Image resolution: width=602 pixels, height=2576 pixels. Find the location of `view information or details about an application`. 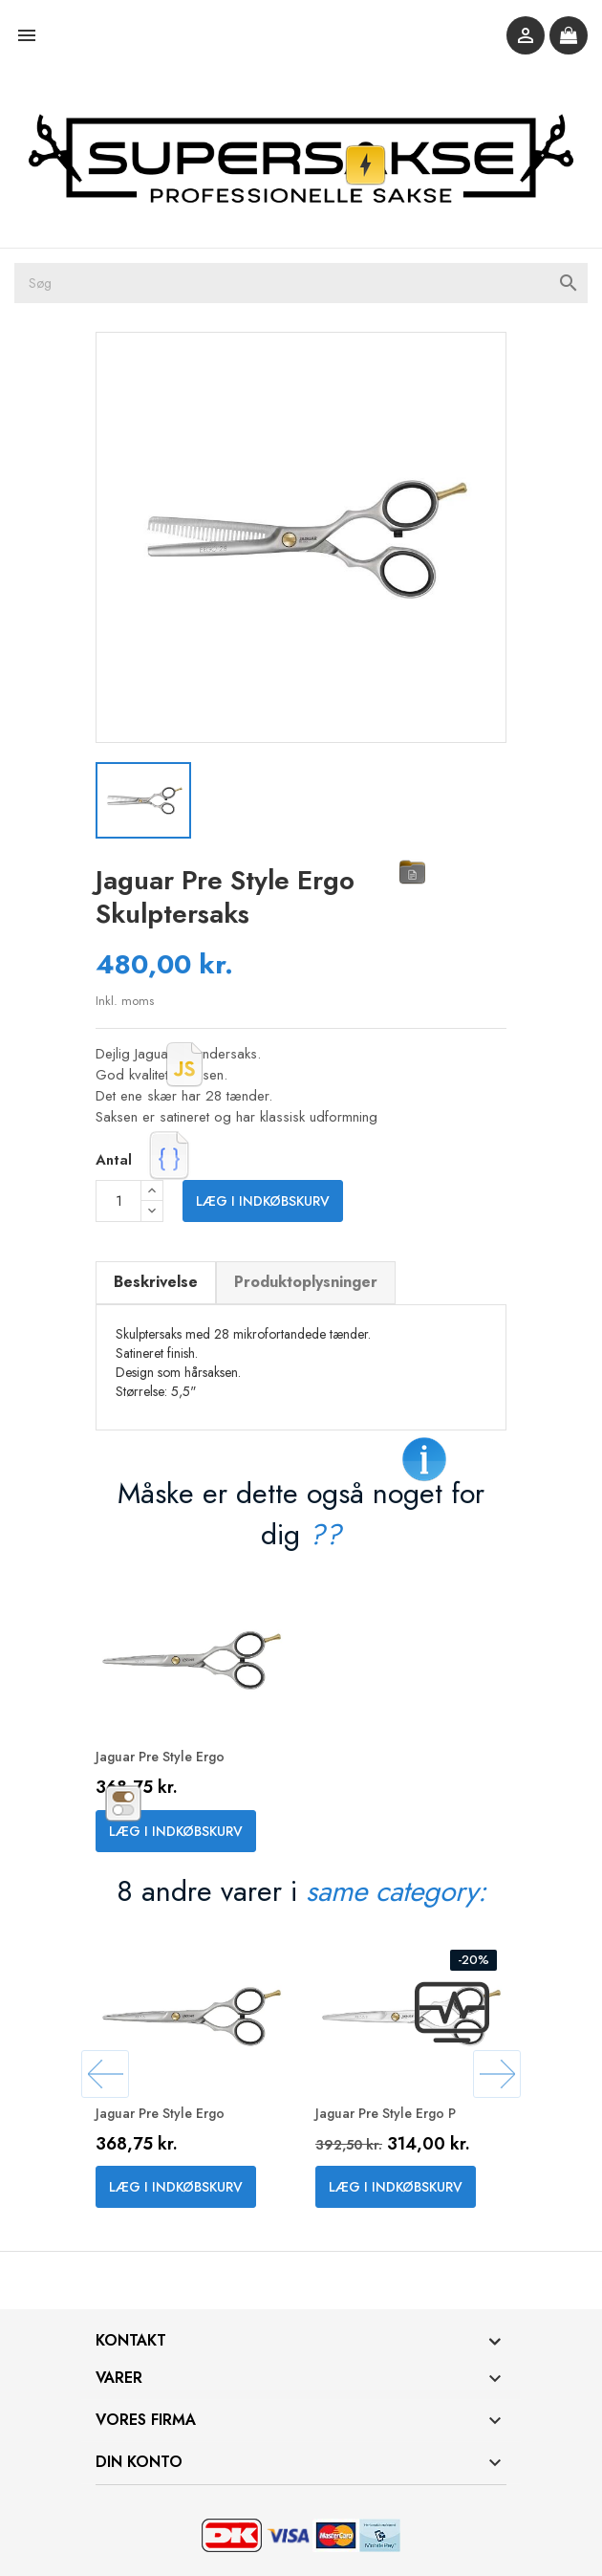

view information or details about an application is located at coordinates (424, 1459).